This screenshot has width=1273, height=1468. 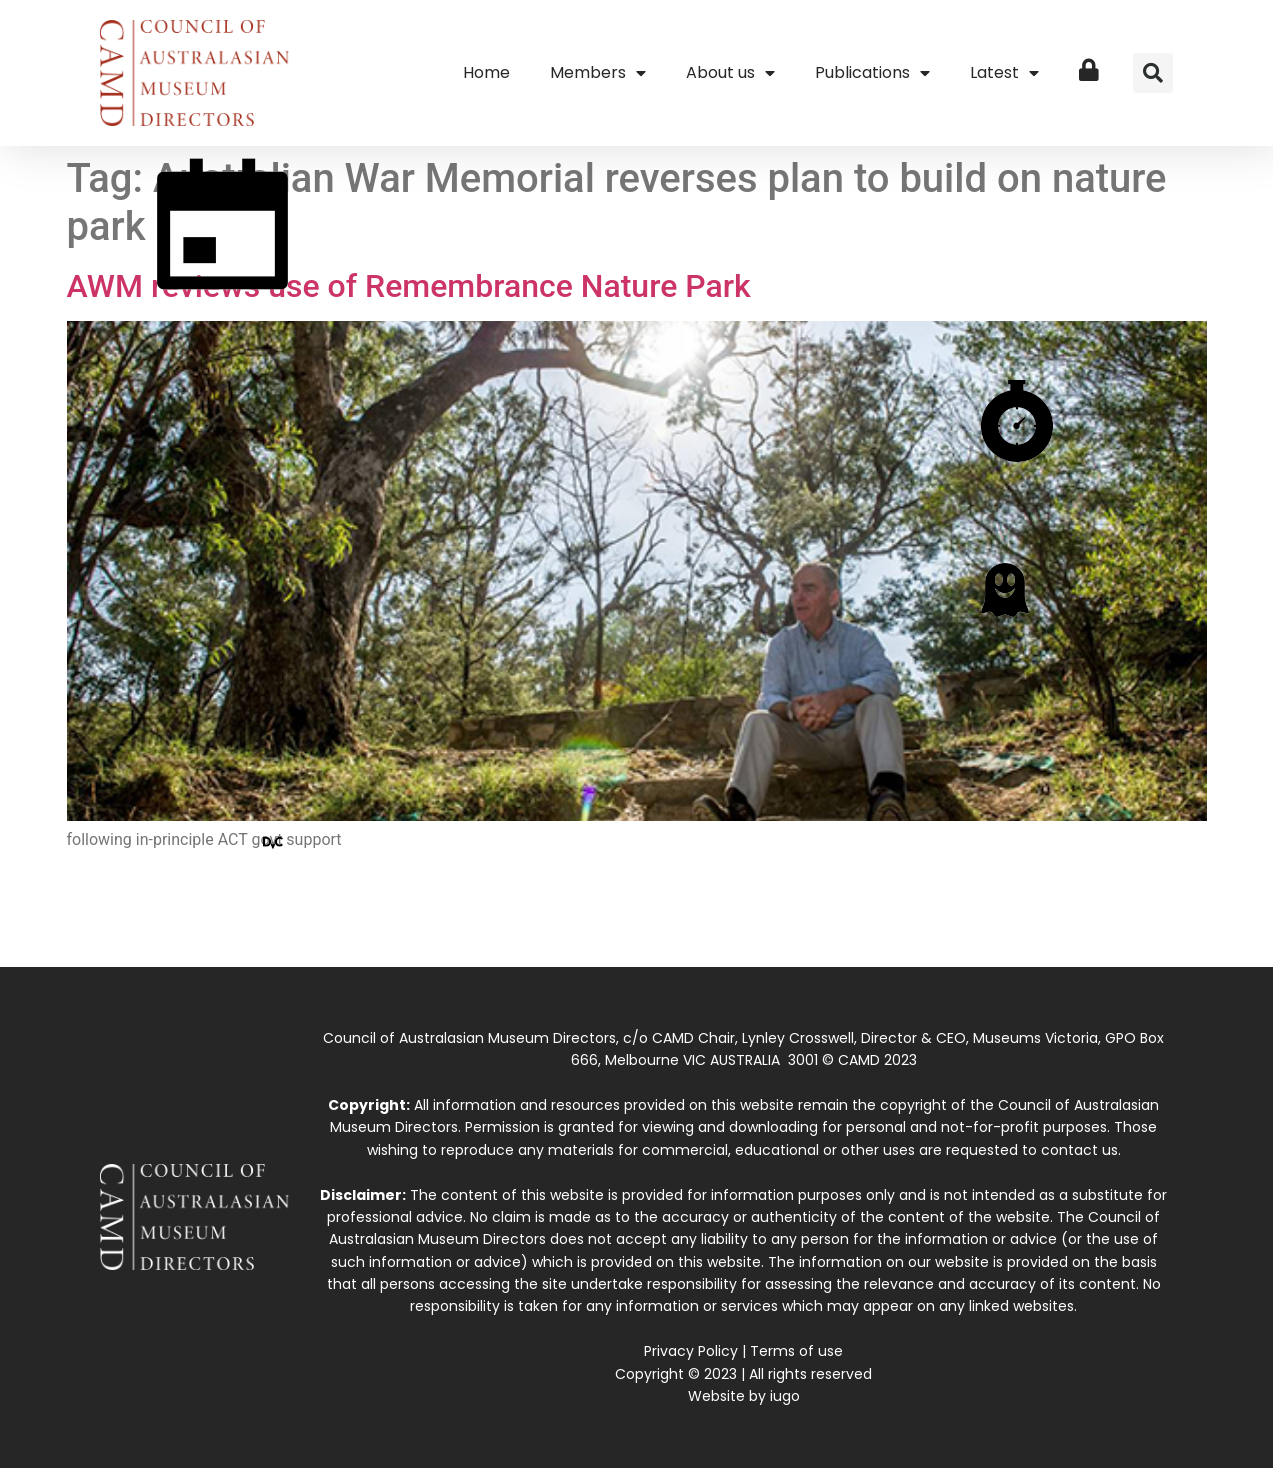 What do you see at coordinates (222, 230) in the screenshot?
I see `view a scheduled event` at bounding box center [222, 230].